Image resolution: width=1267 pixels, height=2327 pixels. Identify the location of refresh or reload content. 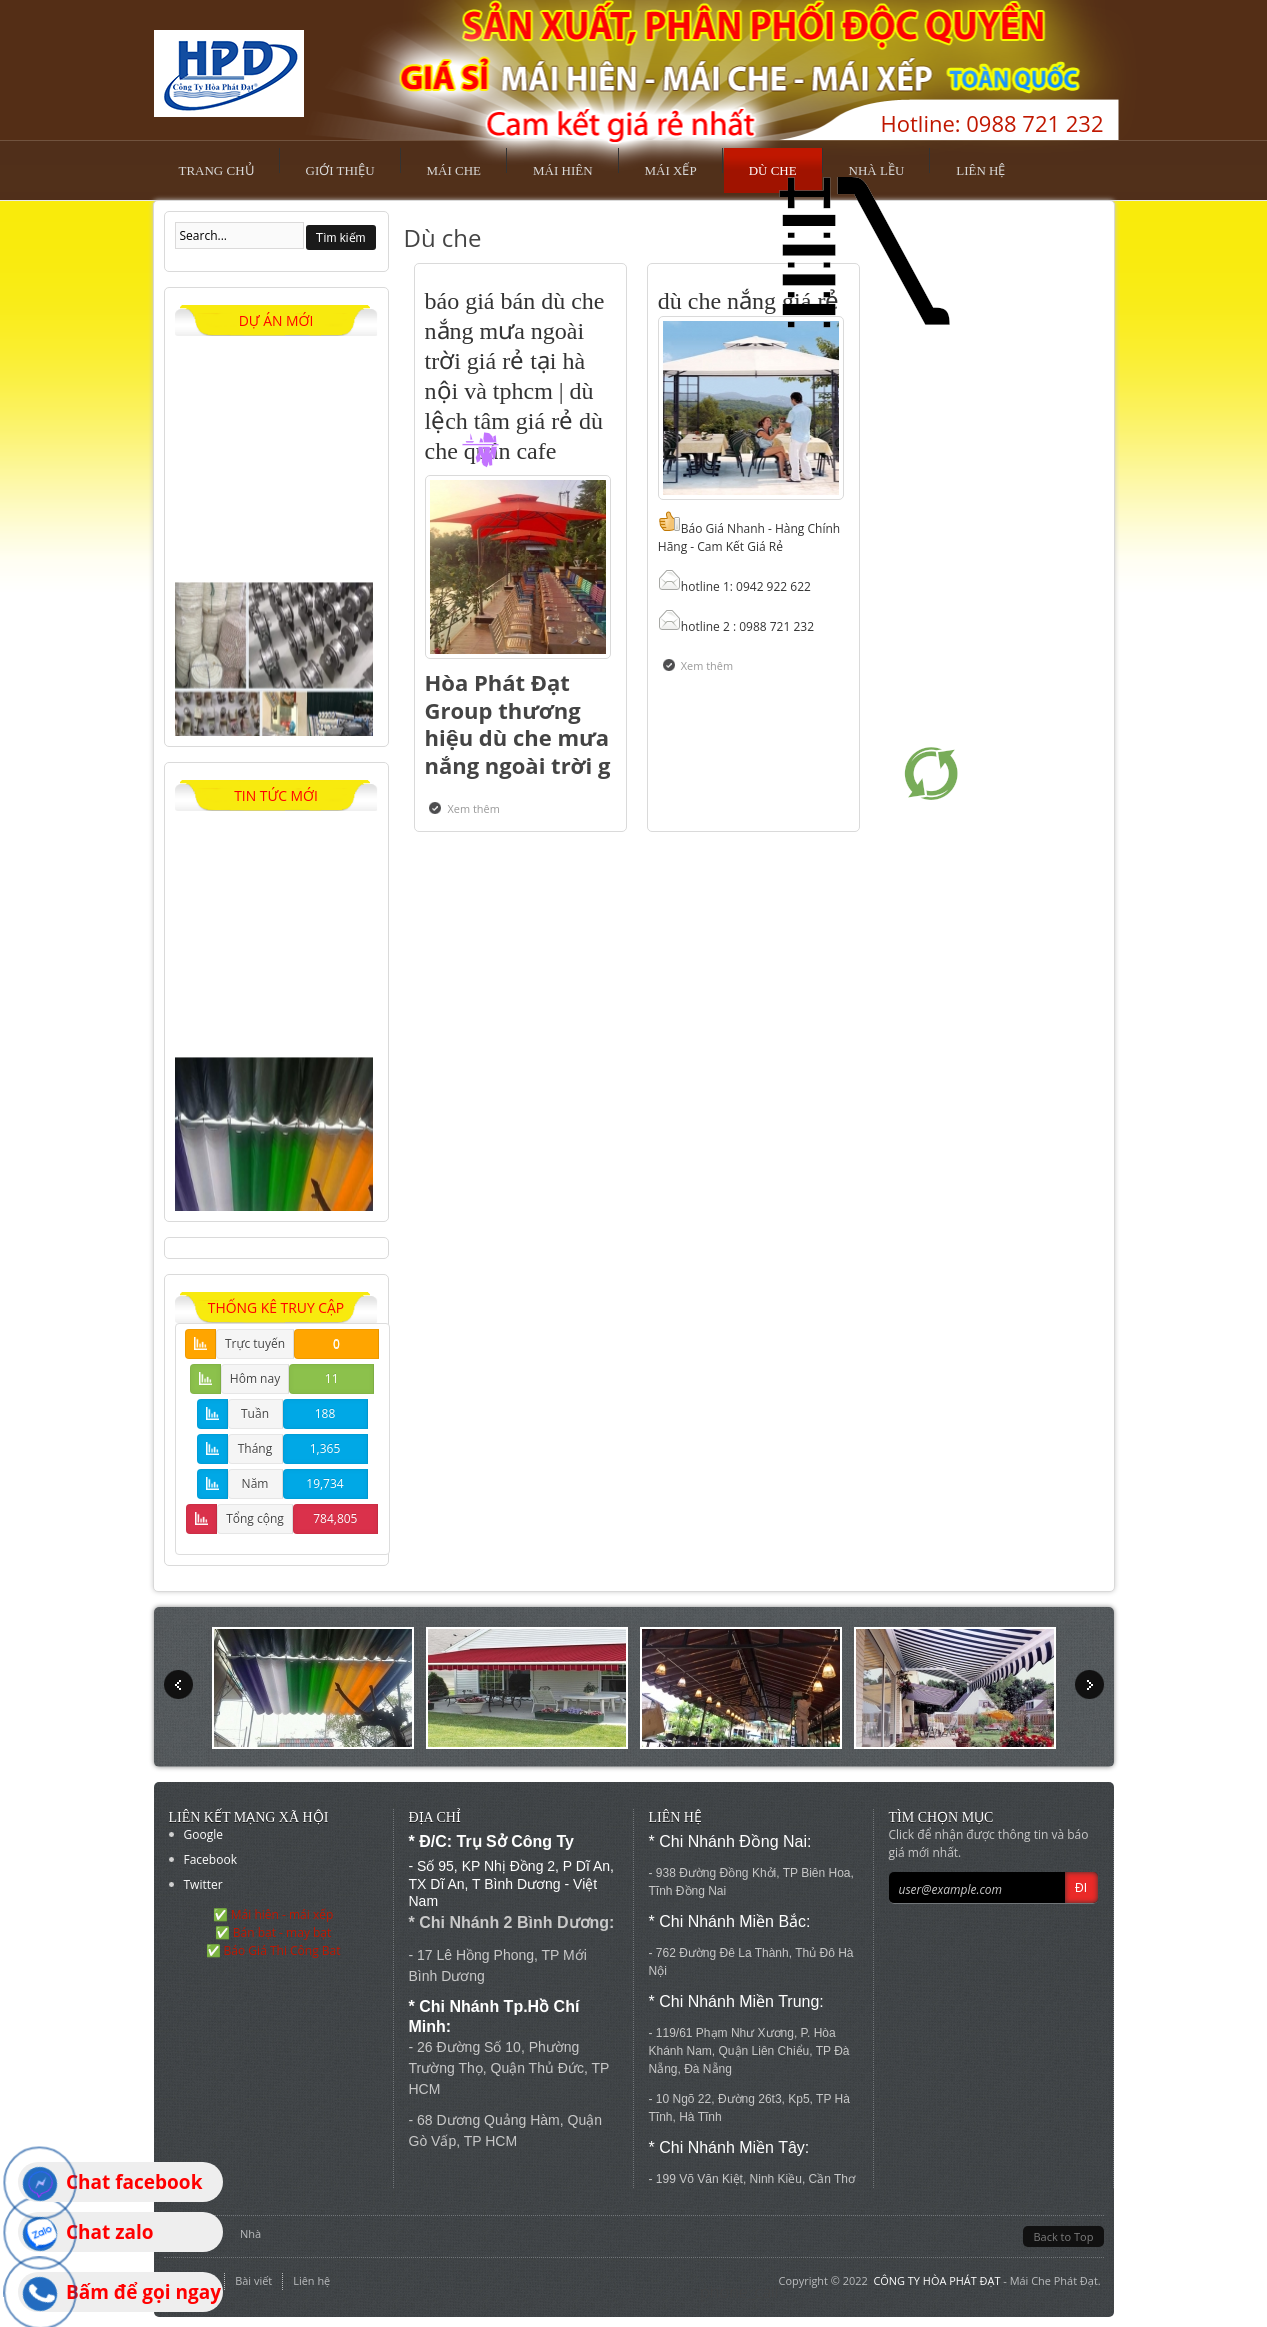
(931, 773).